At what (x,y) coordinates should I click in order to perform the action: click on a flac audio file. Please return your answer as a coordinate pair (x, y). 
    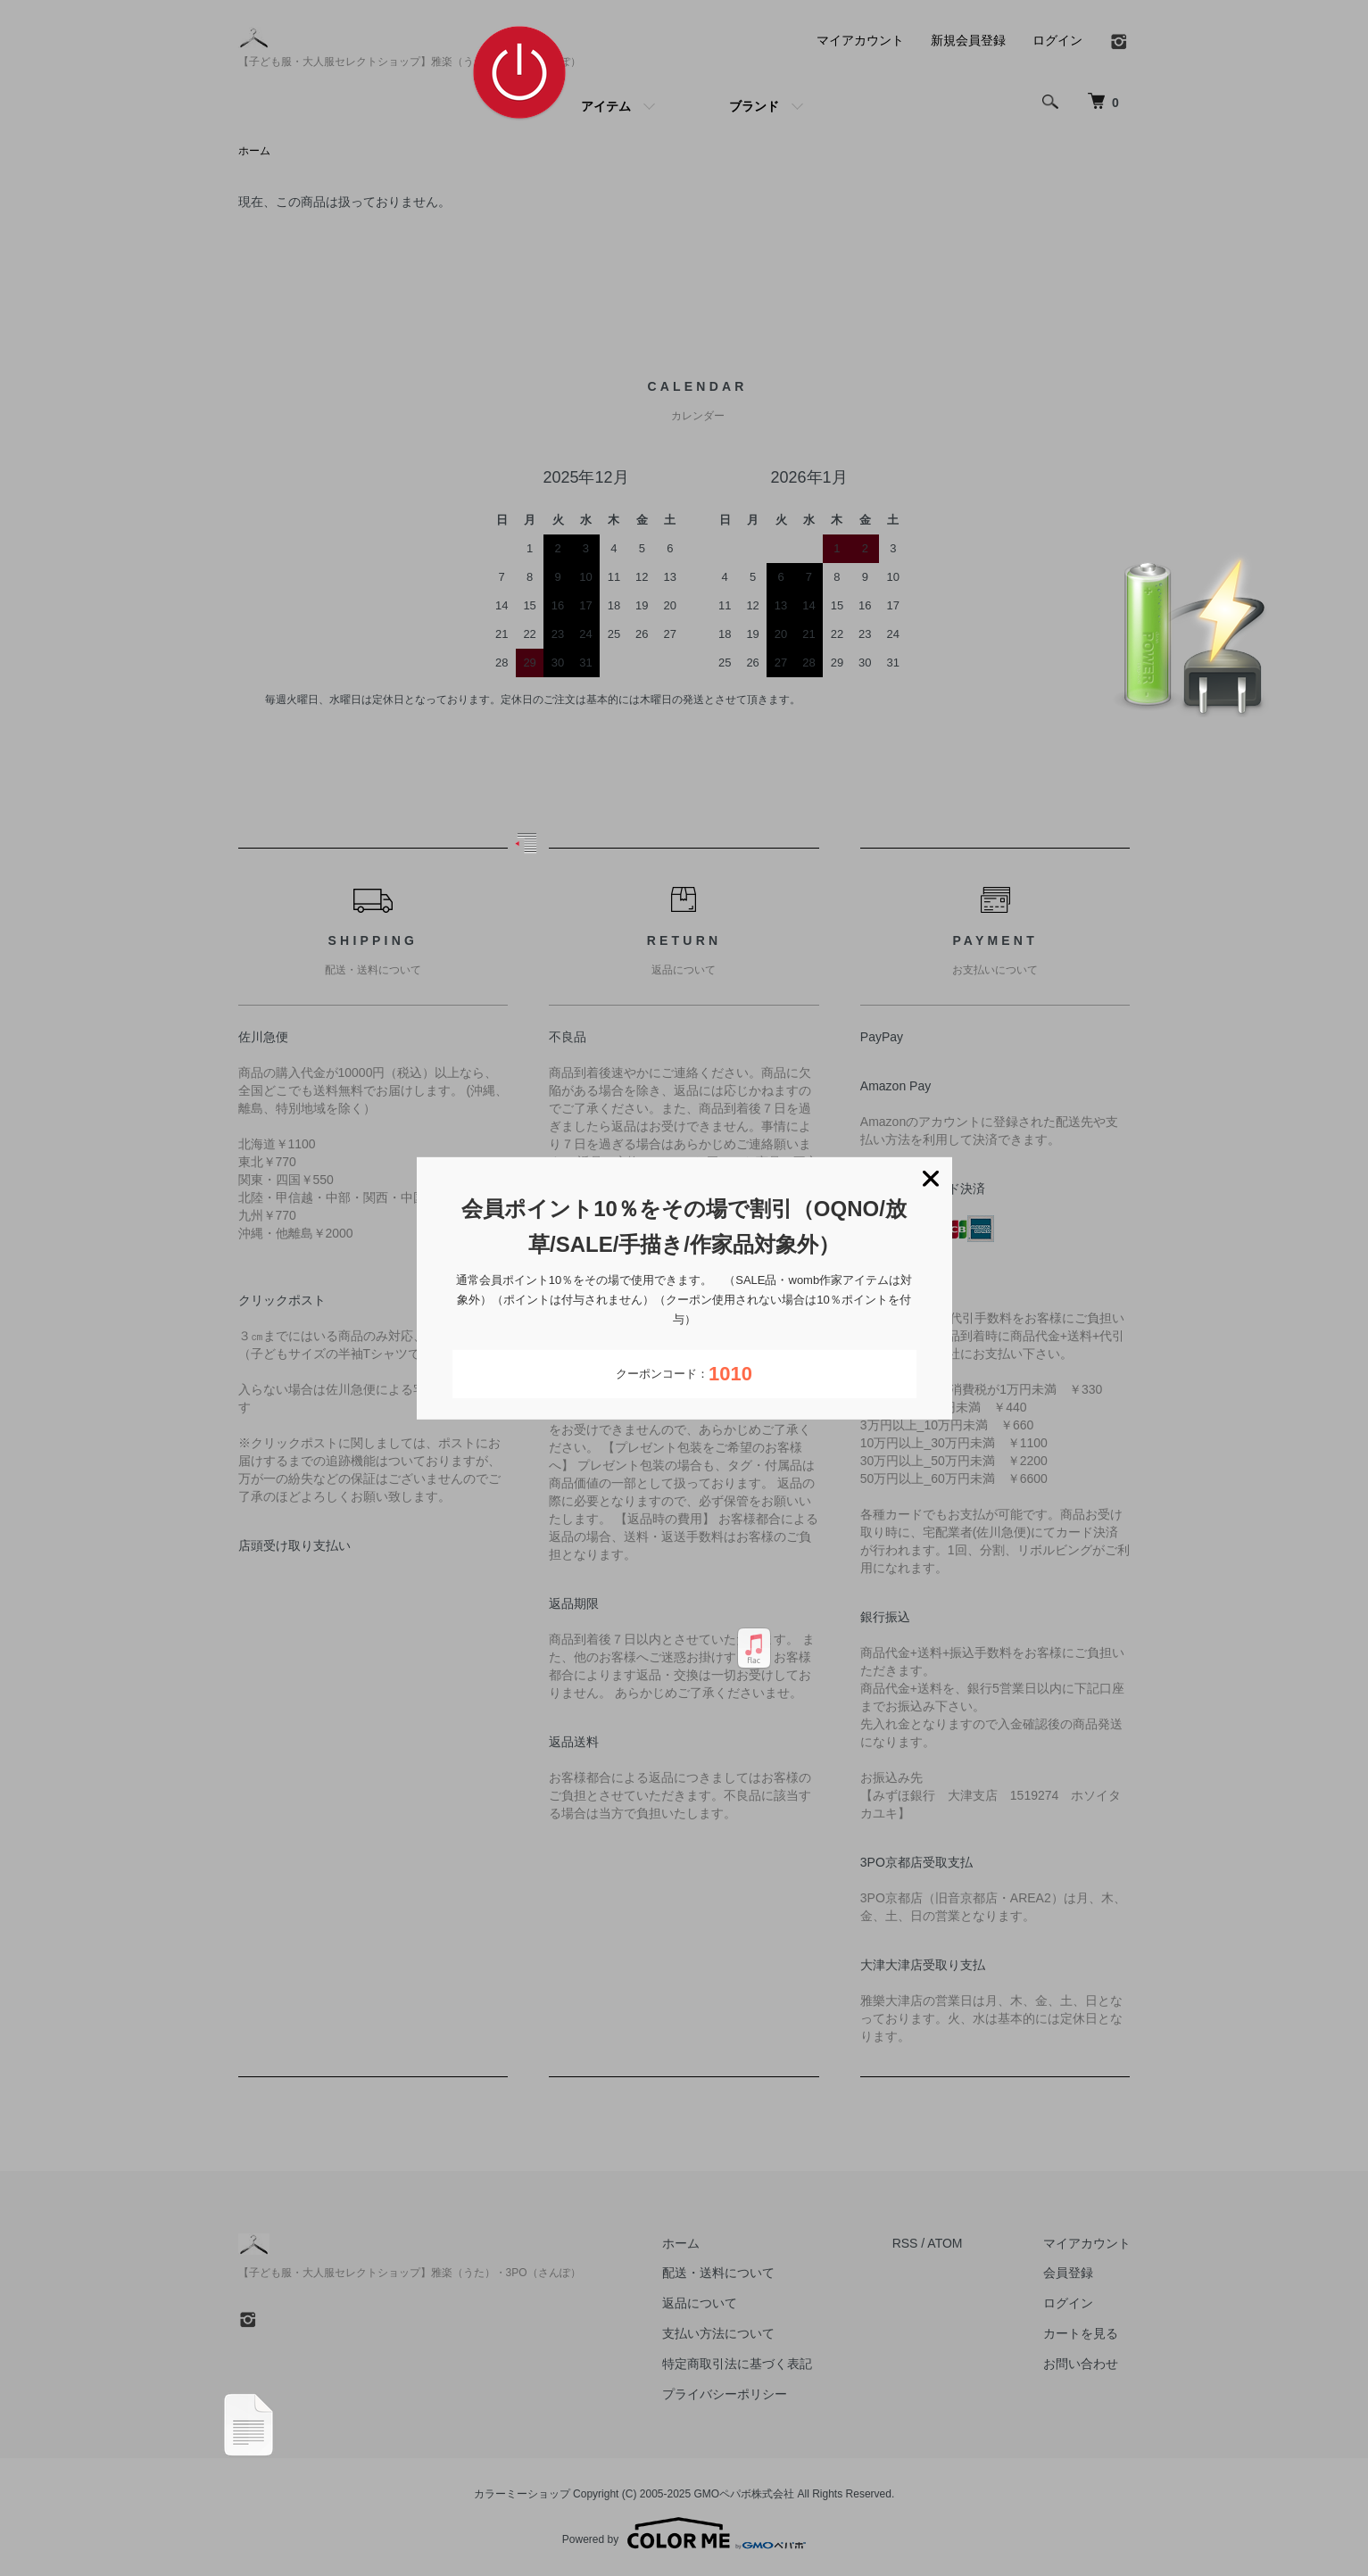
    Looking at the image, I should click on (754, 1648).